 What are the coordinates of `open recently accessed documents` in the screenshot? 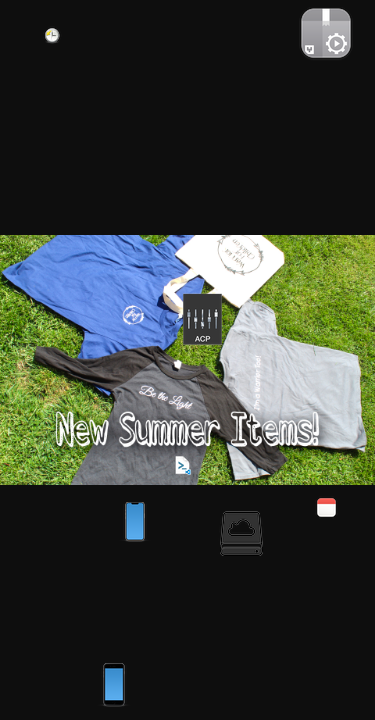 It's located at (52, 35).